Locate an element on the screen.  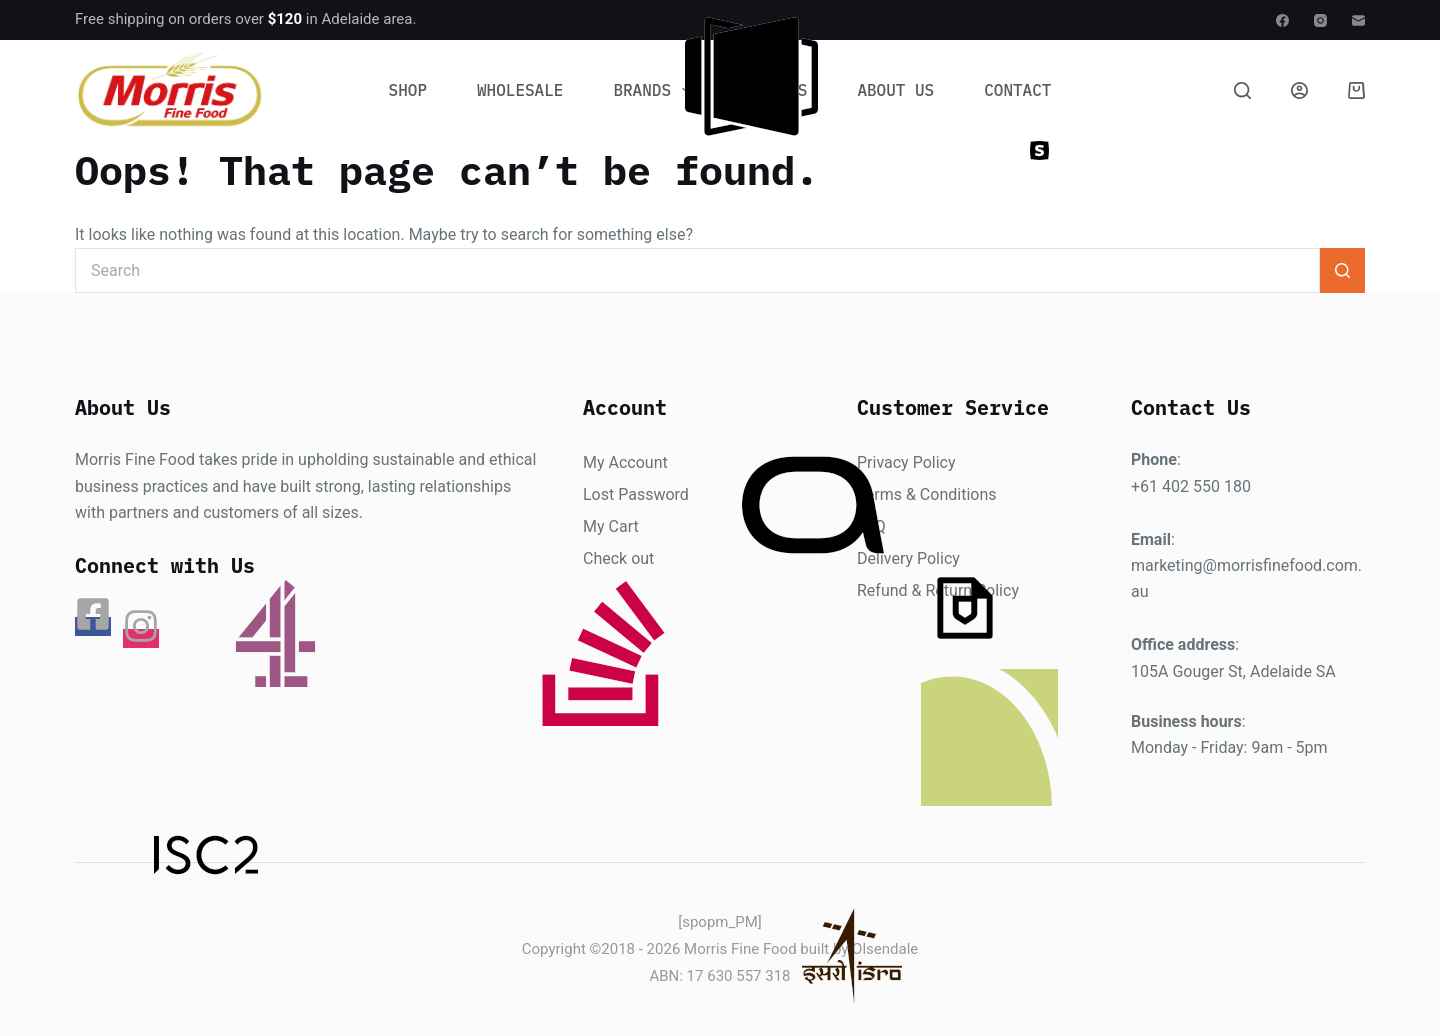
open the Sellfy e-commerce platform is located at coordinates (1039, 150).